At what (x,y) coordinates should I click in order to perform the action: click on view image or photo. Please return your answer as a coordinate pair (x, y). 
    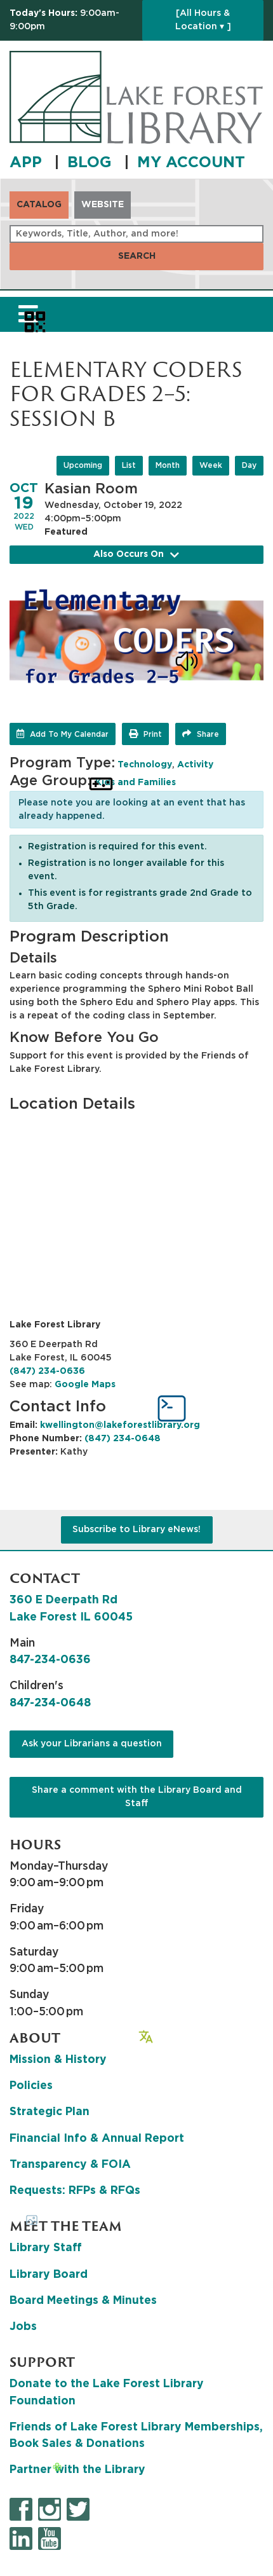
    Looking at the image, I should click on (32, 2220).